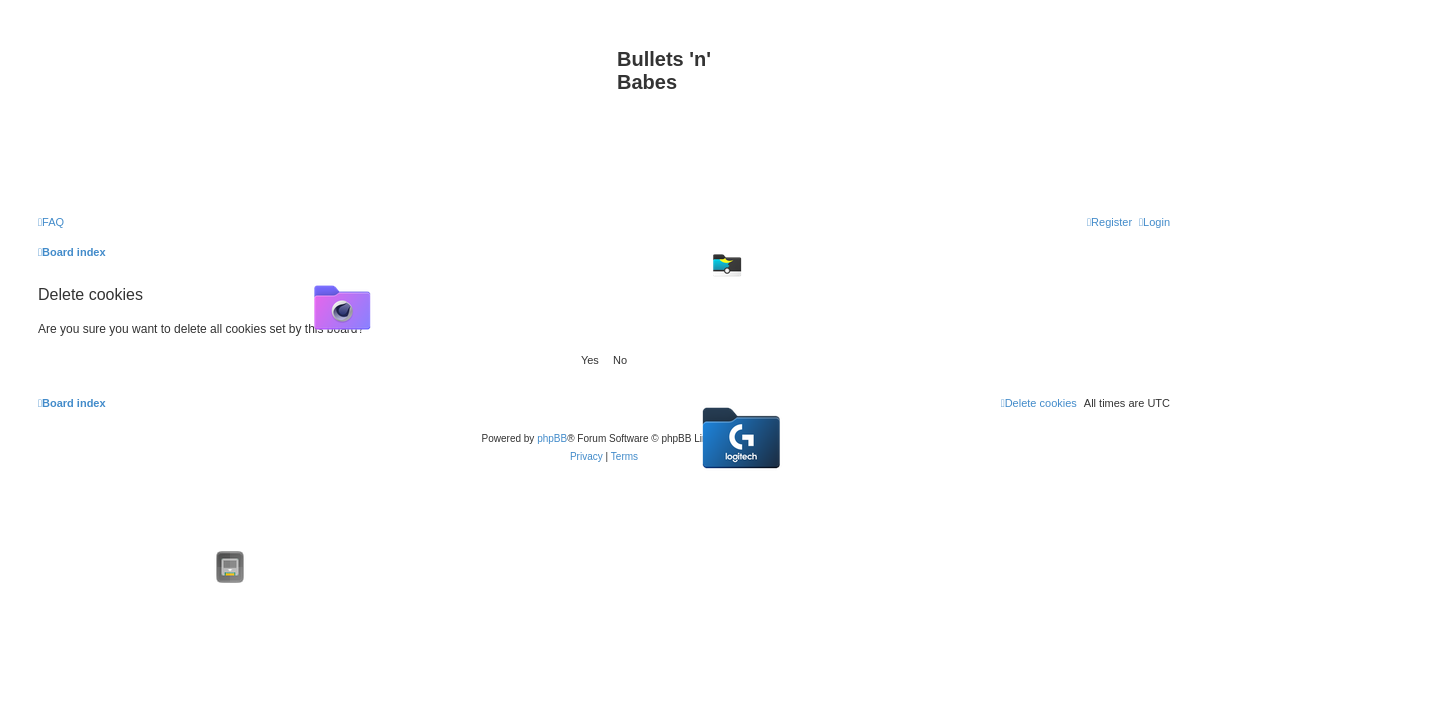 This screenshot has width=1440, height=727. What do you see at coordinates (230, 567) in the screenshot?
I see `sega genesis ROM file` at bounding box center [230, 567].